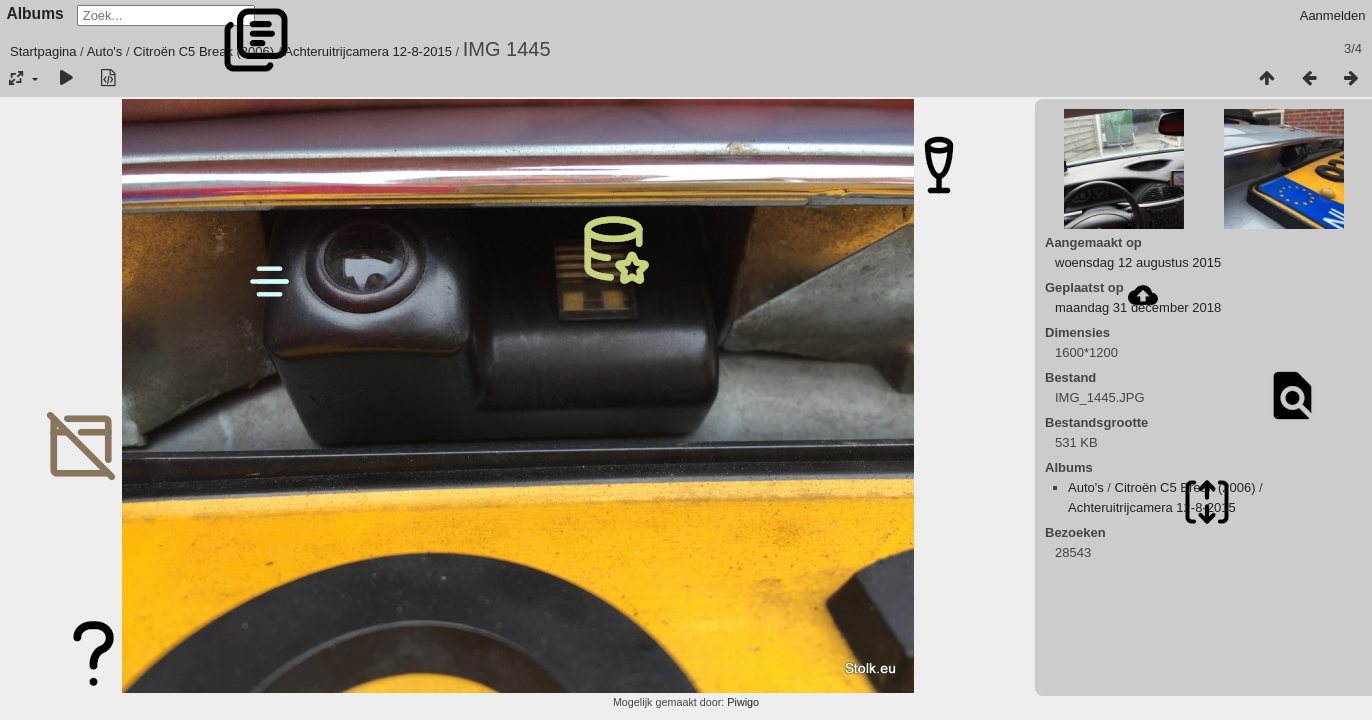 This screenshot has width=1372, height=720. What do you see at coordinates (269, 281) in the screenshot?
I see `open navigation menu` at bounding box center [269, 281].